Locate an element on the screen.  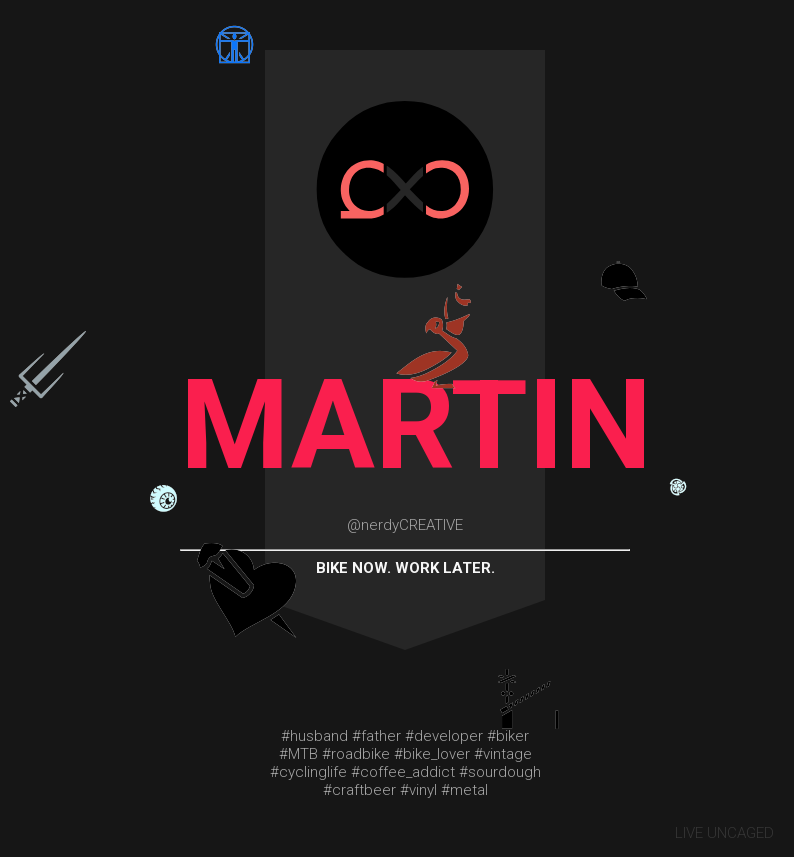
access player profile or avatar customization is located at coordinates (624, 281).